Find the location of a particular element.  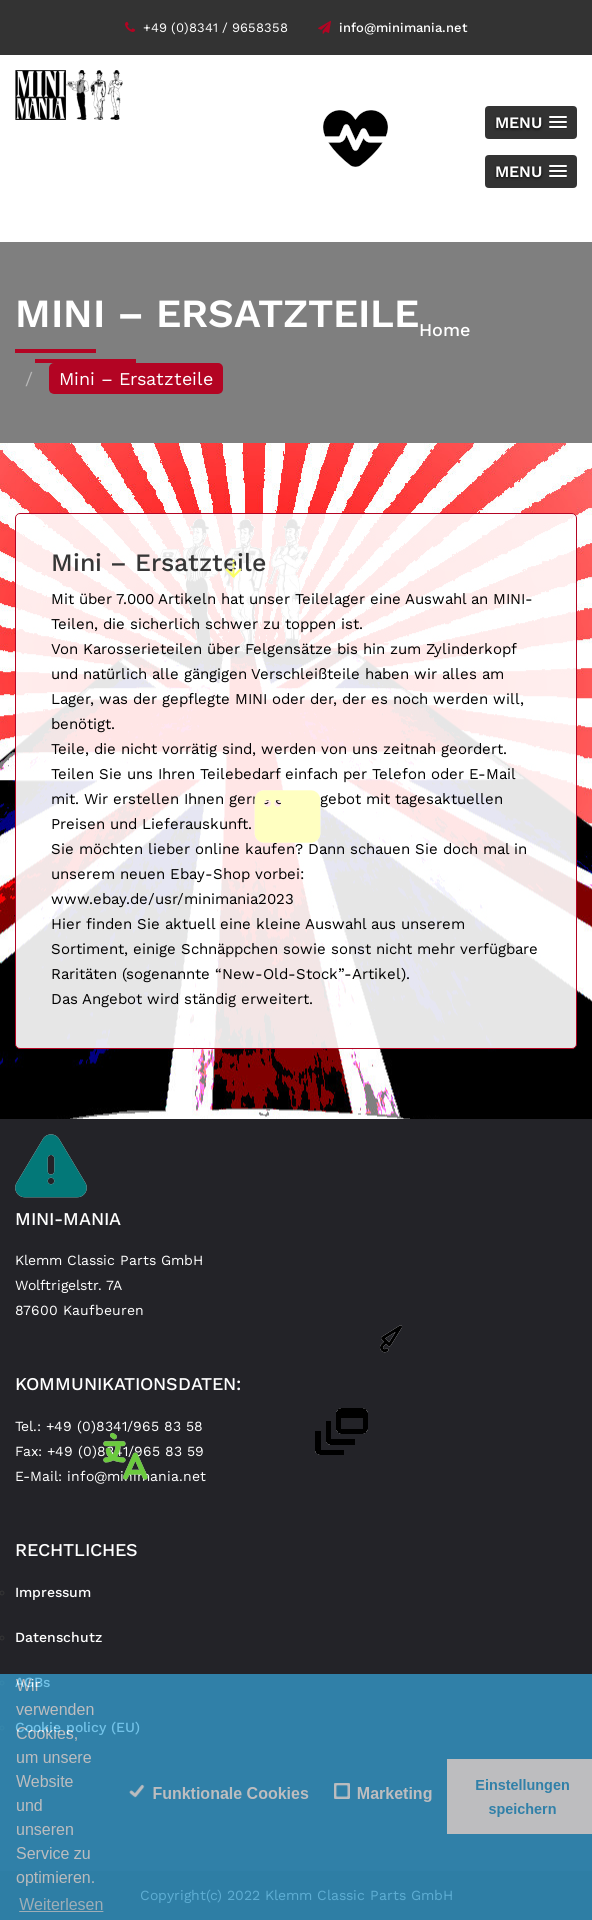

indicates a warning or caution state is located at coordinates (51, 1168).